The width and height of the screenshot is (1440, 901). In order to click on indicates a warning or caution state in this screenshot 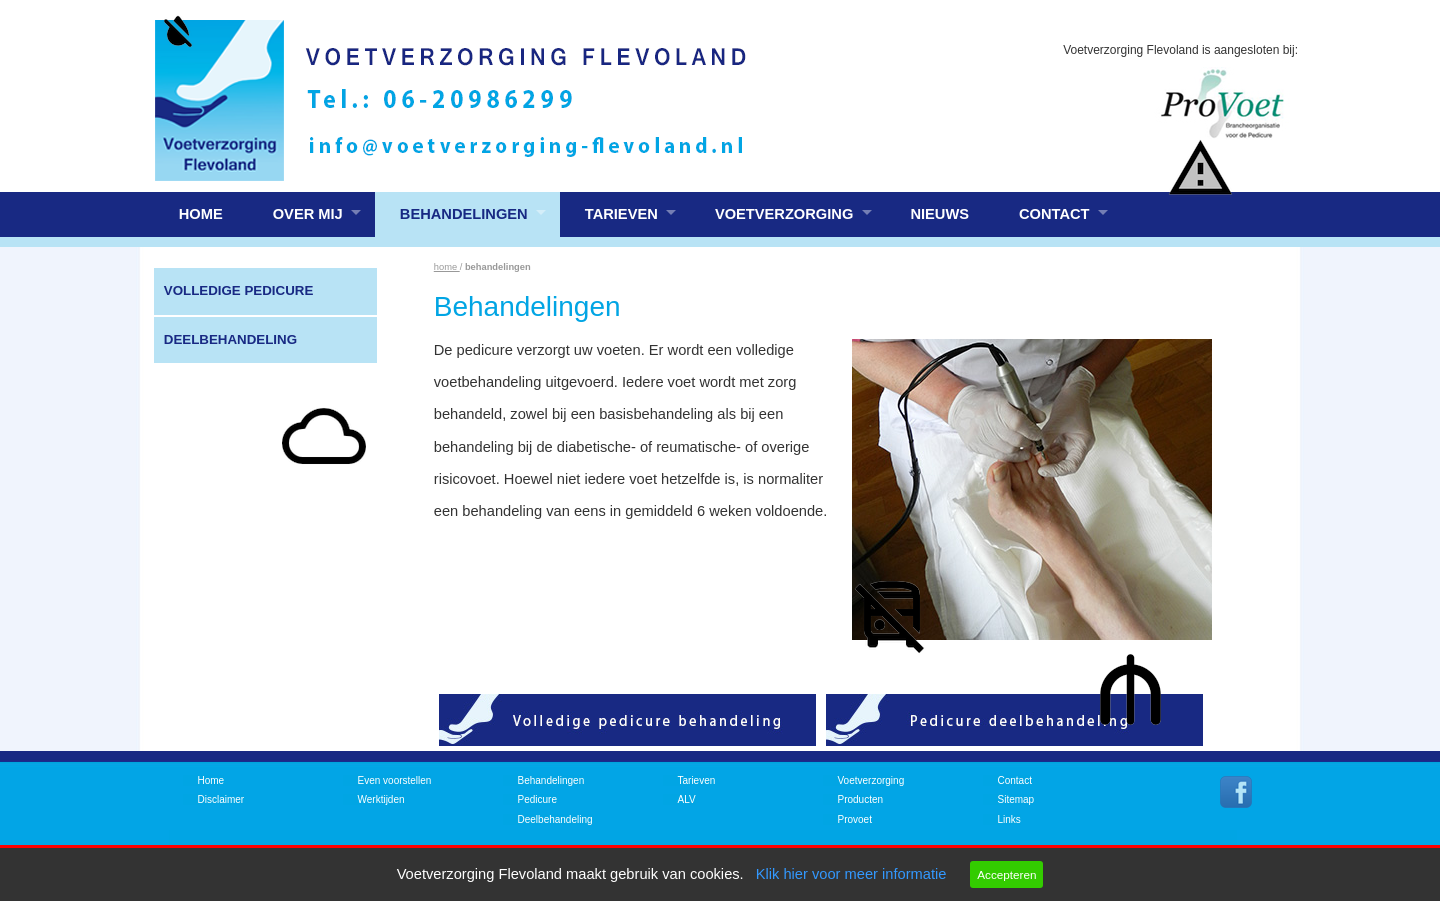, I will do `click(1200, 168)`.